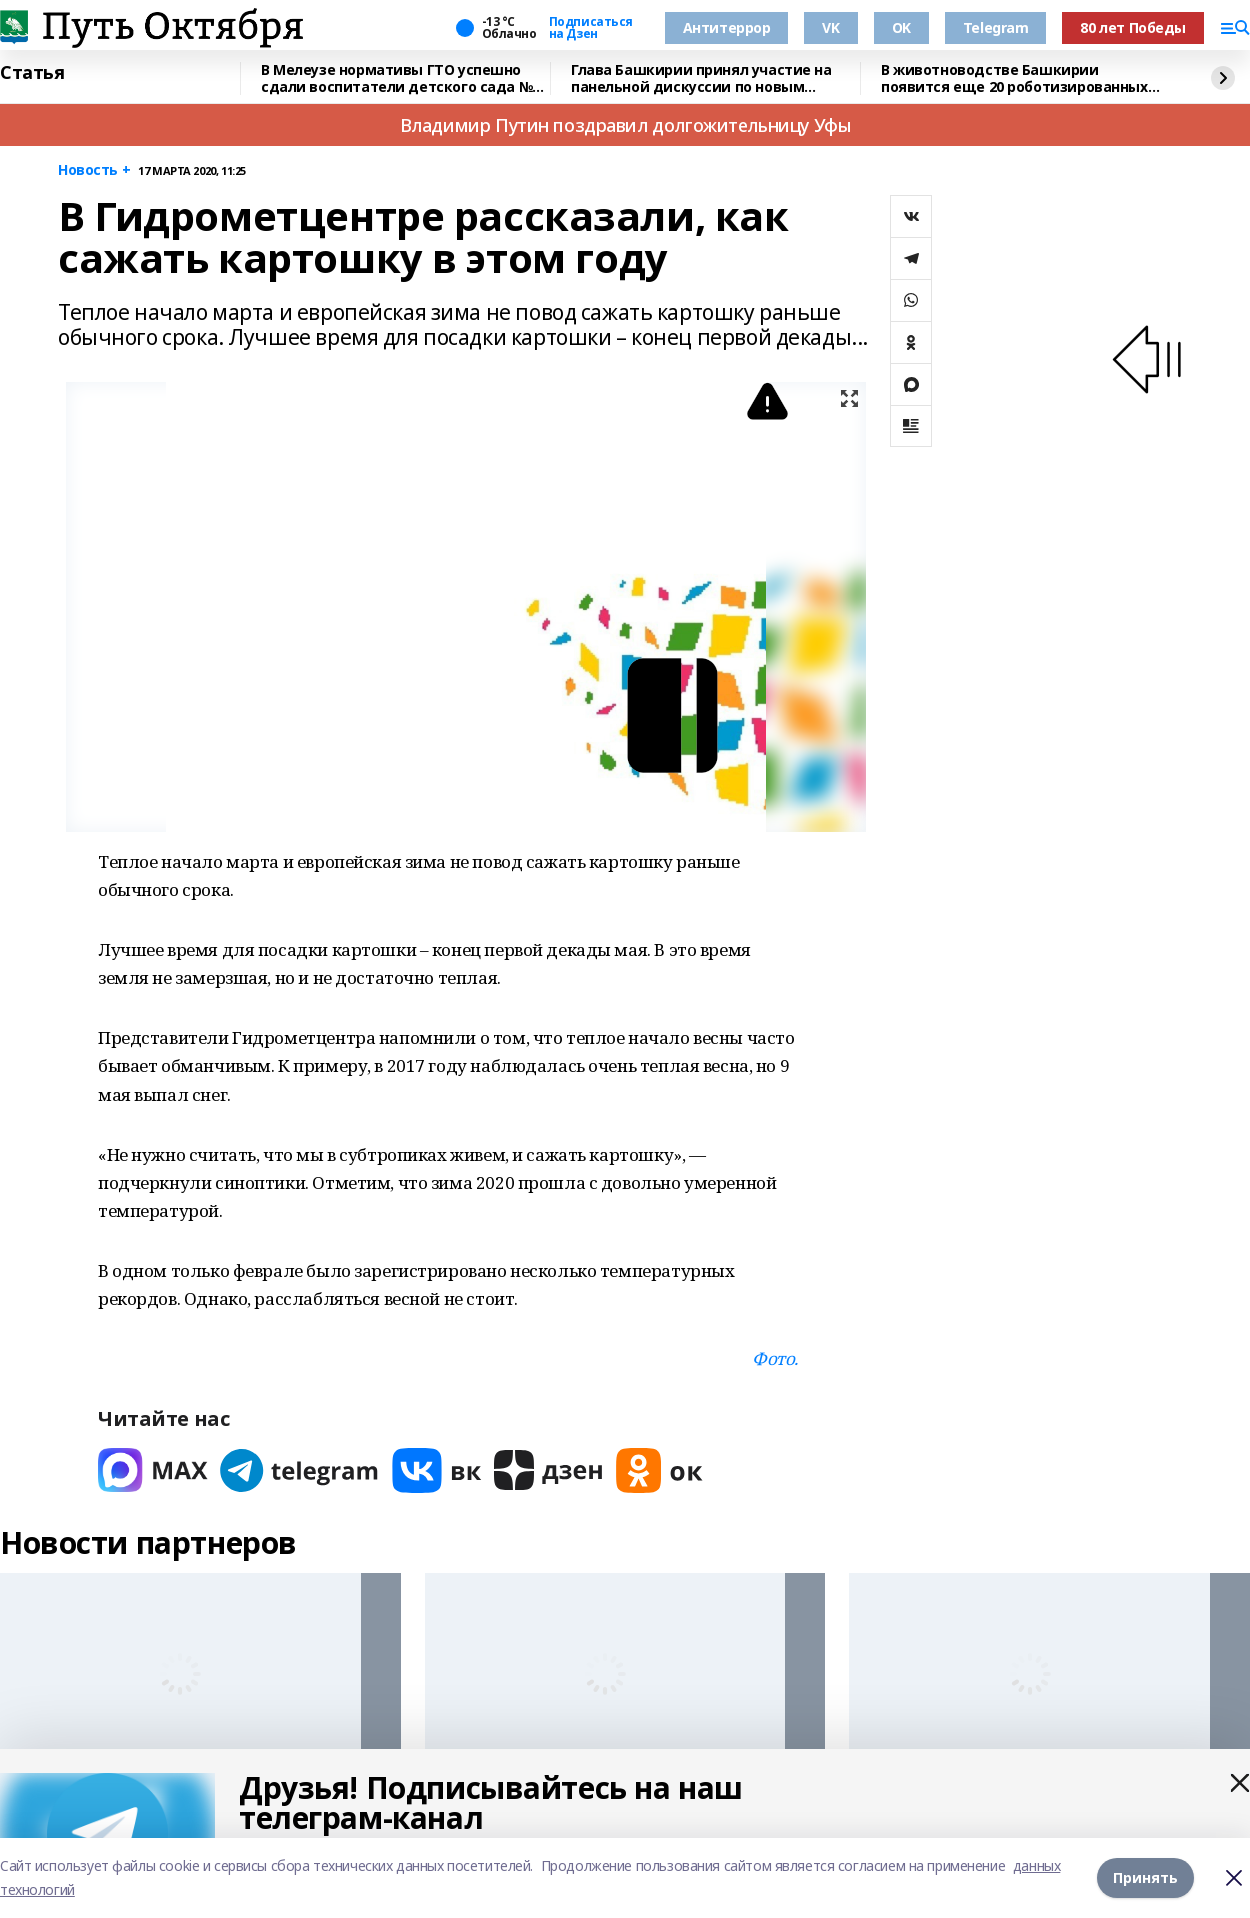 This screenshot has width=1250, height=1918. What do you see at coordinates (1149, 359) in the screenshot?
I see `skip to previous track or beginning` at bounding box center [1149, 359].